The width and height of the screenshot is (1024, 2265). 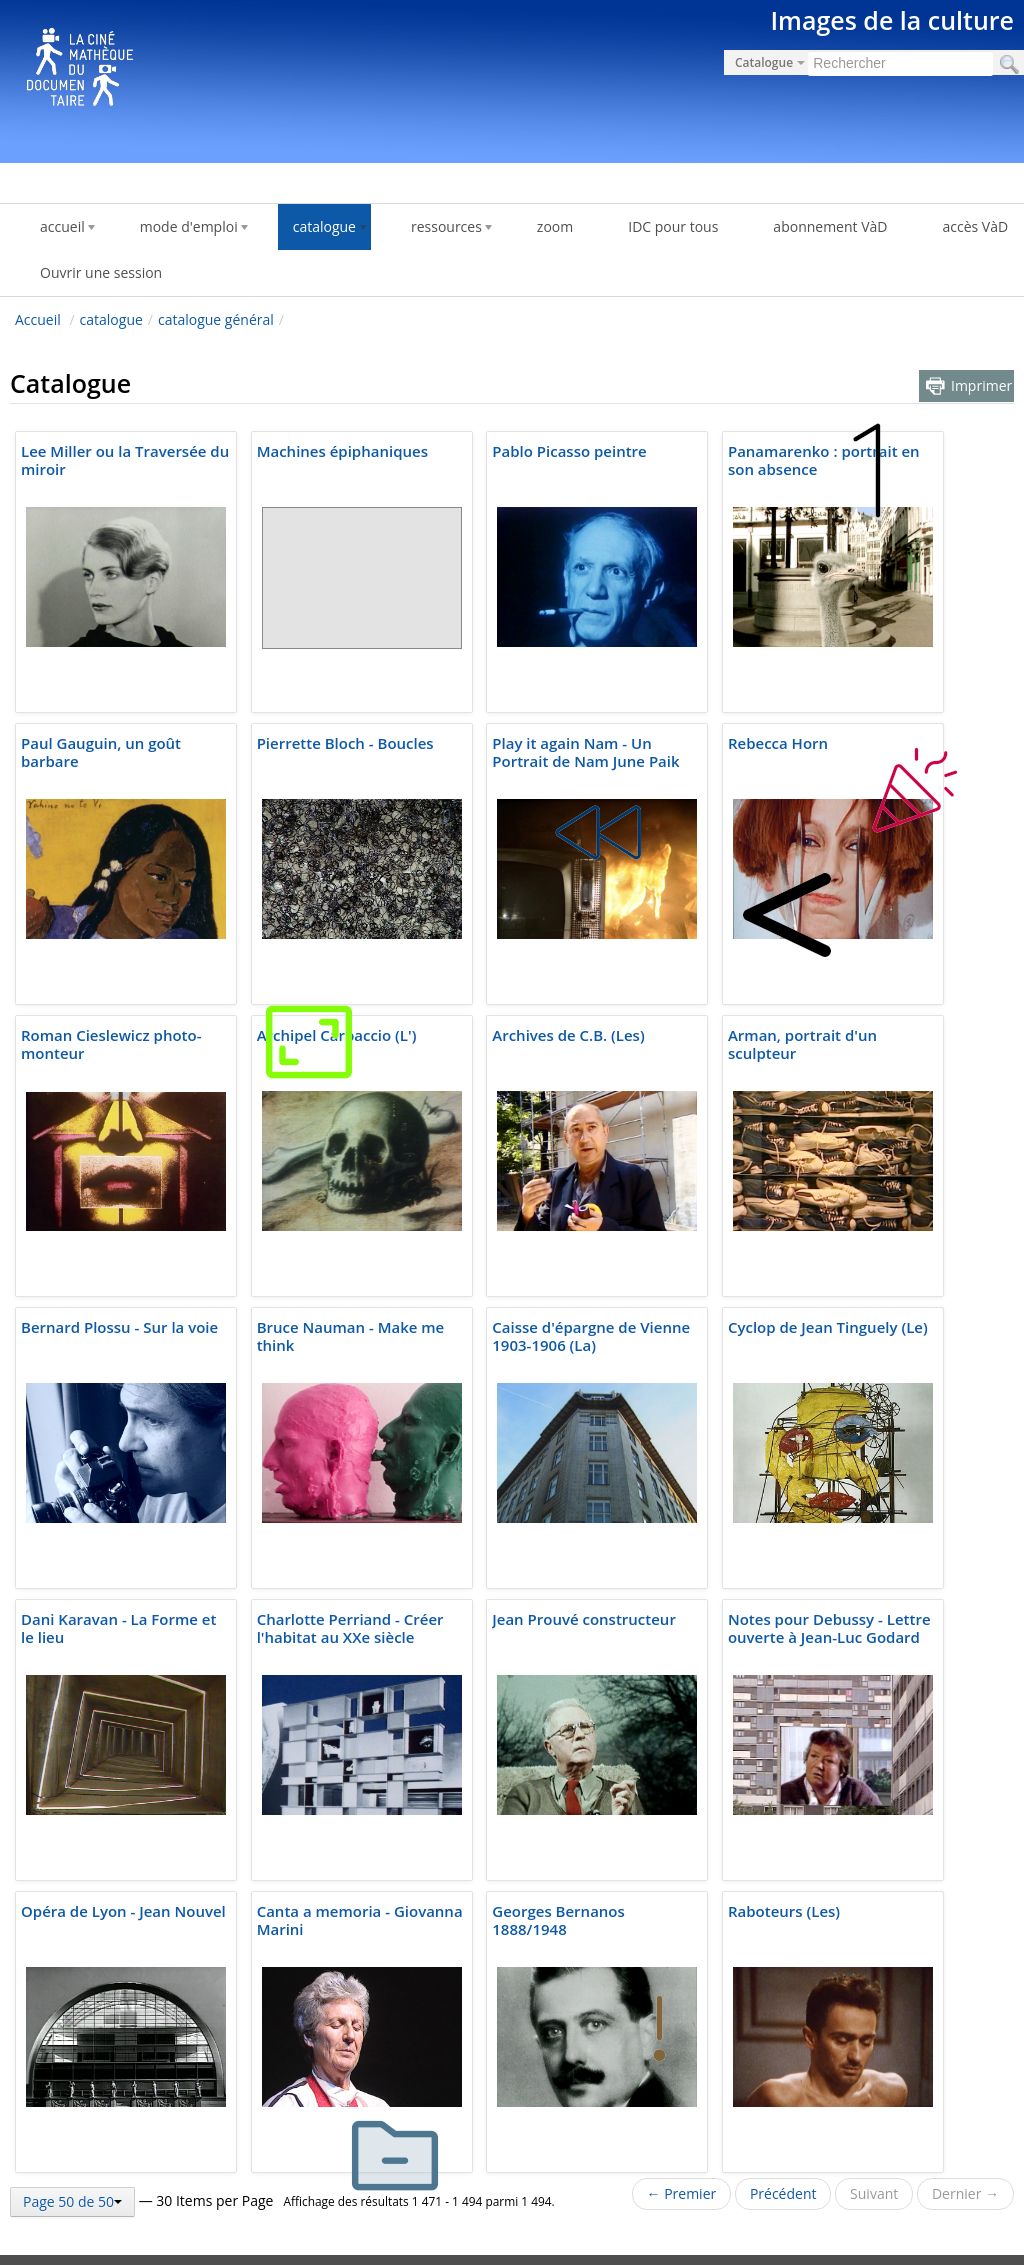 What do you see at coordinates (873, 470) in the screenshot?
I see `indicates first place or top ranking` at bounding box center [873, 470].